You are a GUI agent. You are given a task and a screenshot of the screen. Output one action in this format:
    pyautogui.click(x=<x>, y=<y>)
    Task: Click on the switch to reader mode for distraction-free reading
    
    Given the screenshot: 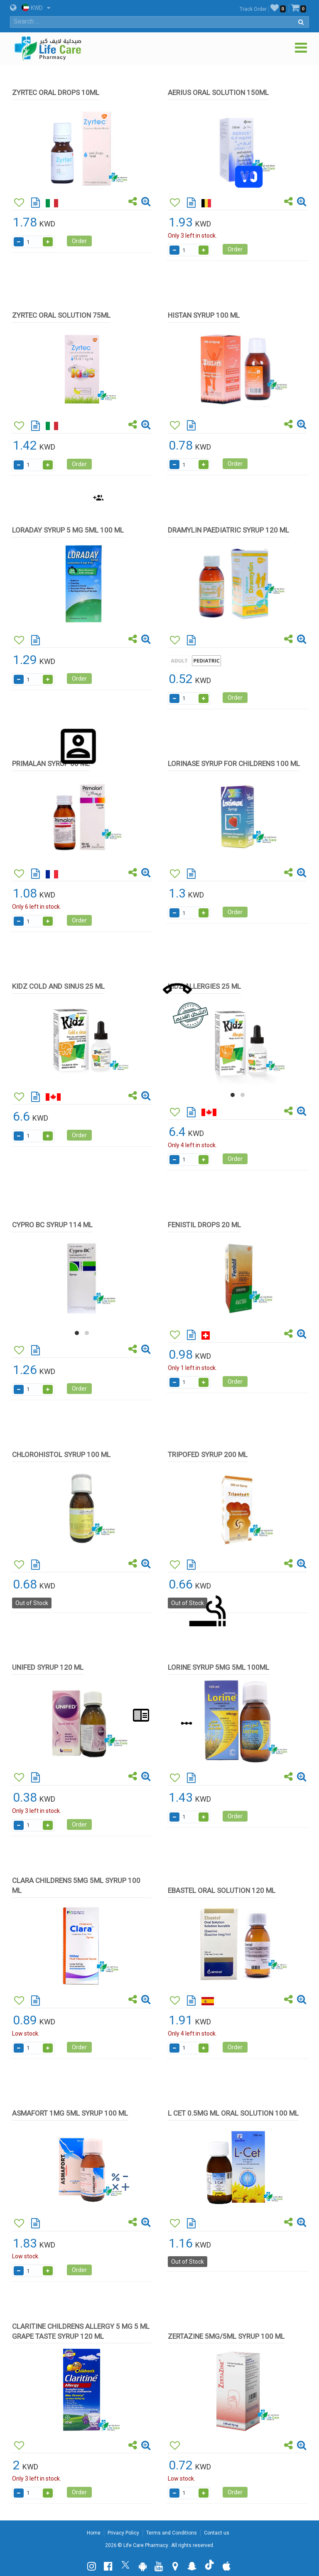 What is the action you would take?
    pyautogui.click(x=141, y=1715)
    